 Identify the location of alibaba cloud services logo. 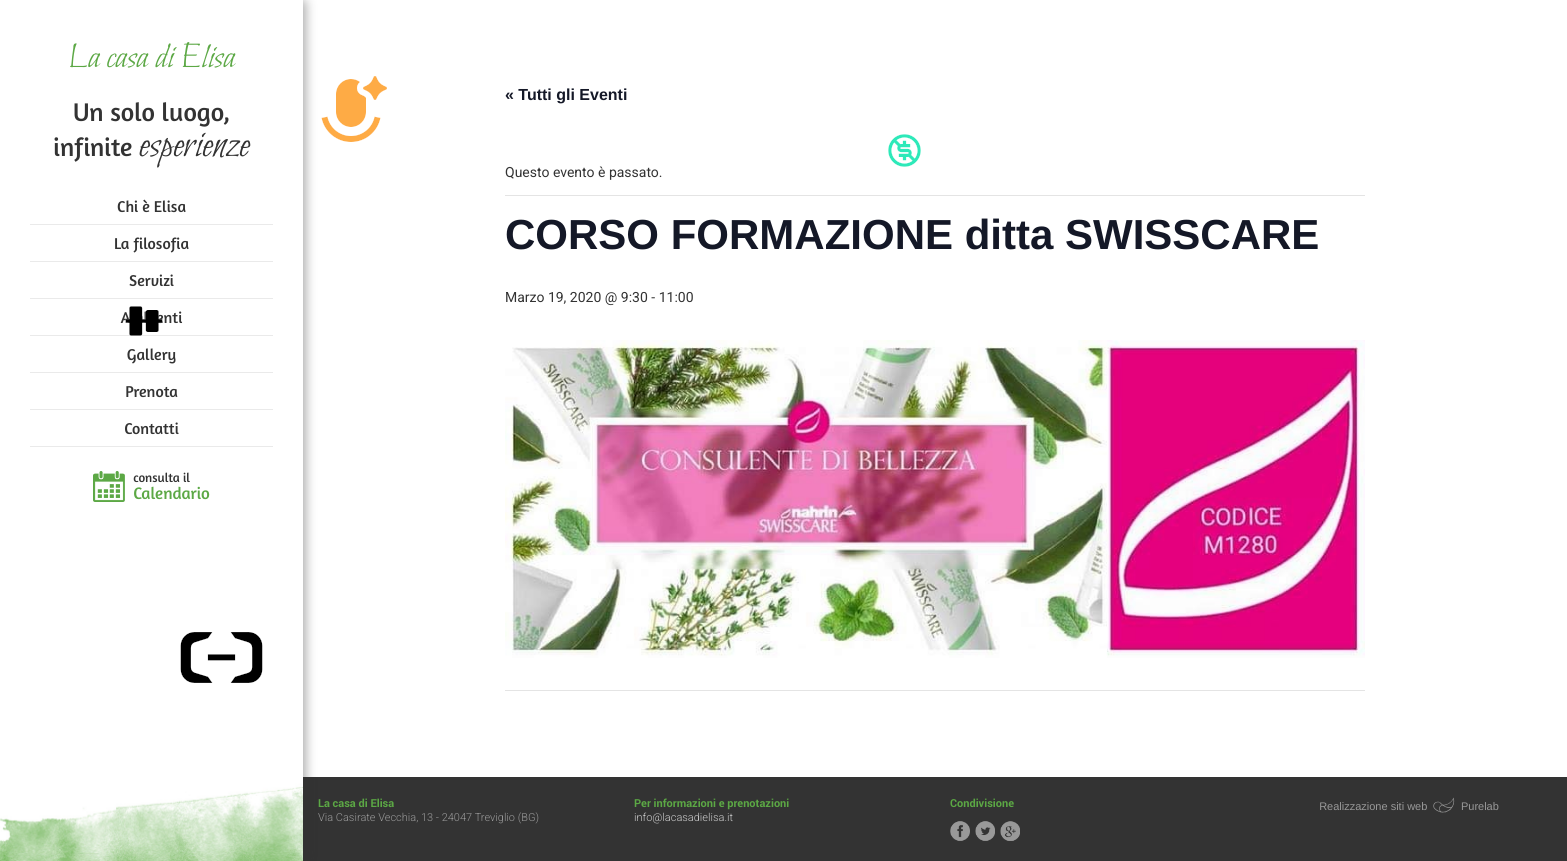
(221, 657).